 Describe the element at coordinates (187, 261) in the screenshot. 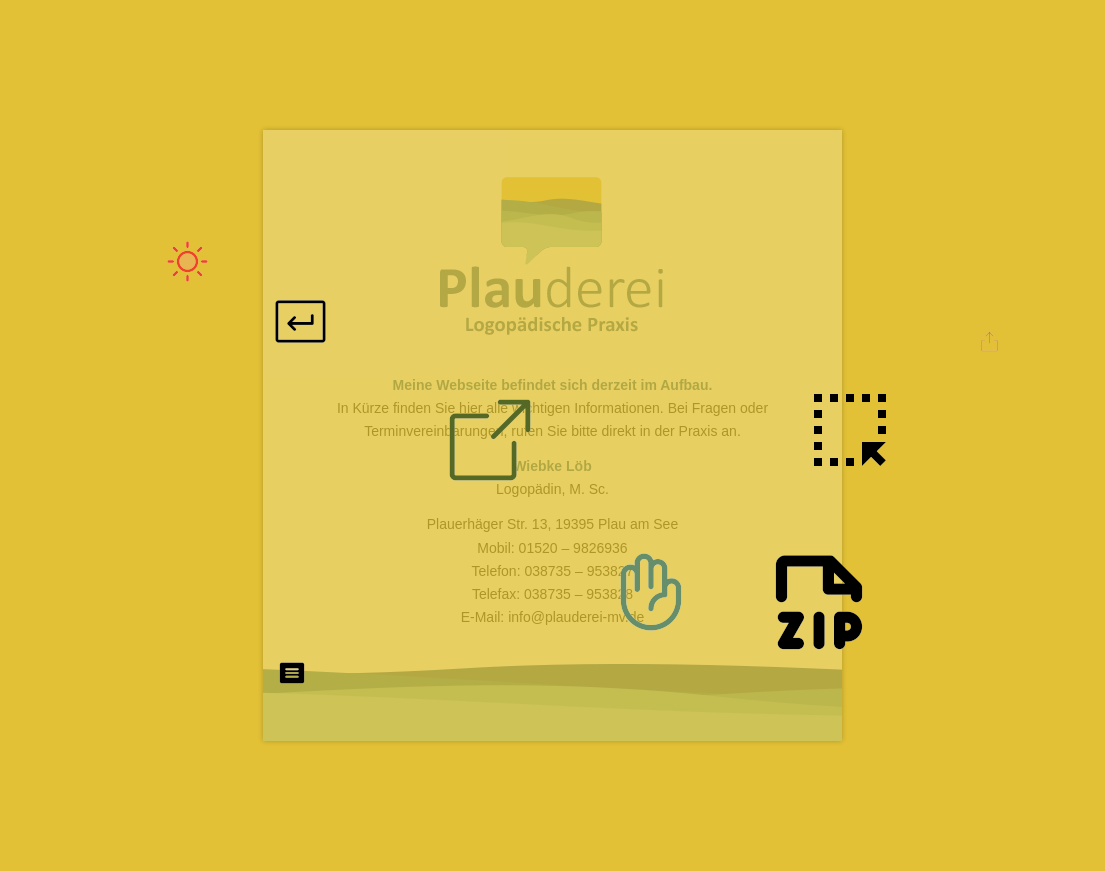

I see `toggle light mode or theme` at that location.